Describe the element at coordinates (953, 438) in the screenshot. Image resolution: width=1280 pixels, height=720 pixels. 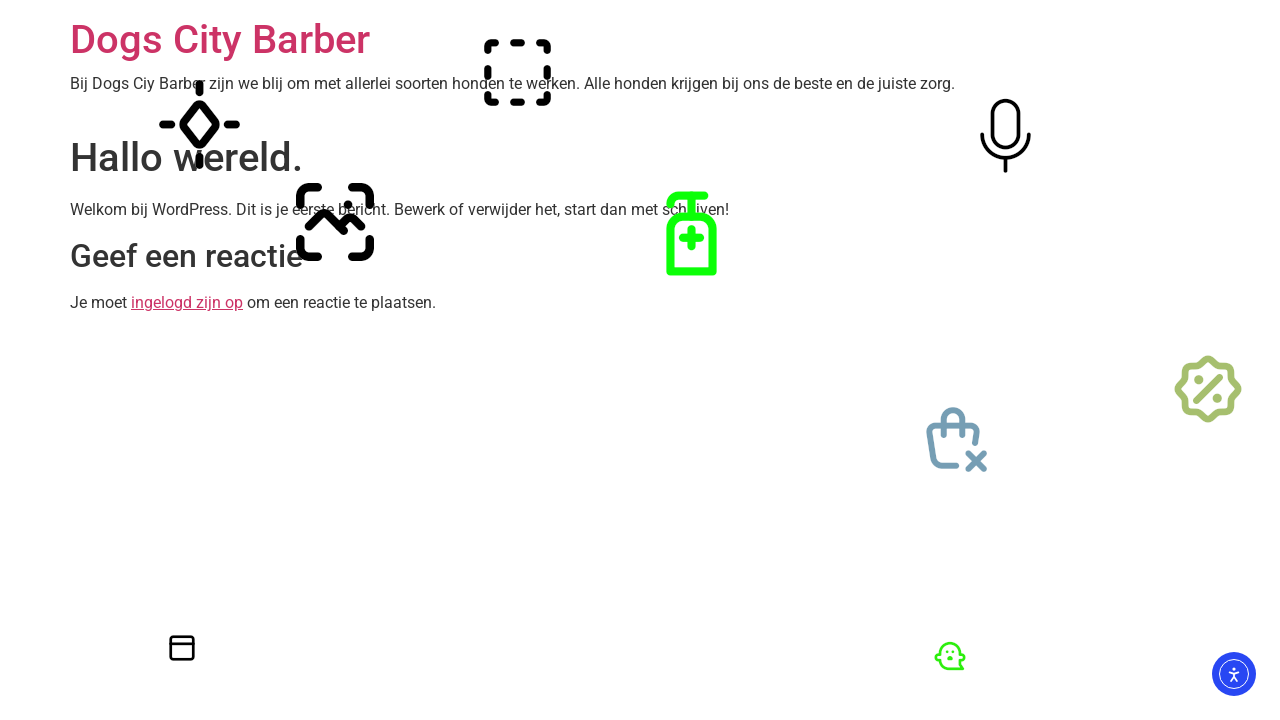
I see `remove item from shopping bag` at that location.